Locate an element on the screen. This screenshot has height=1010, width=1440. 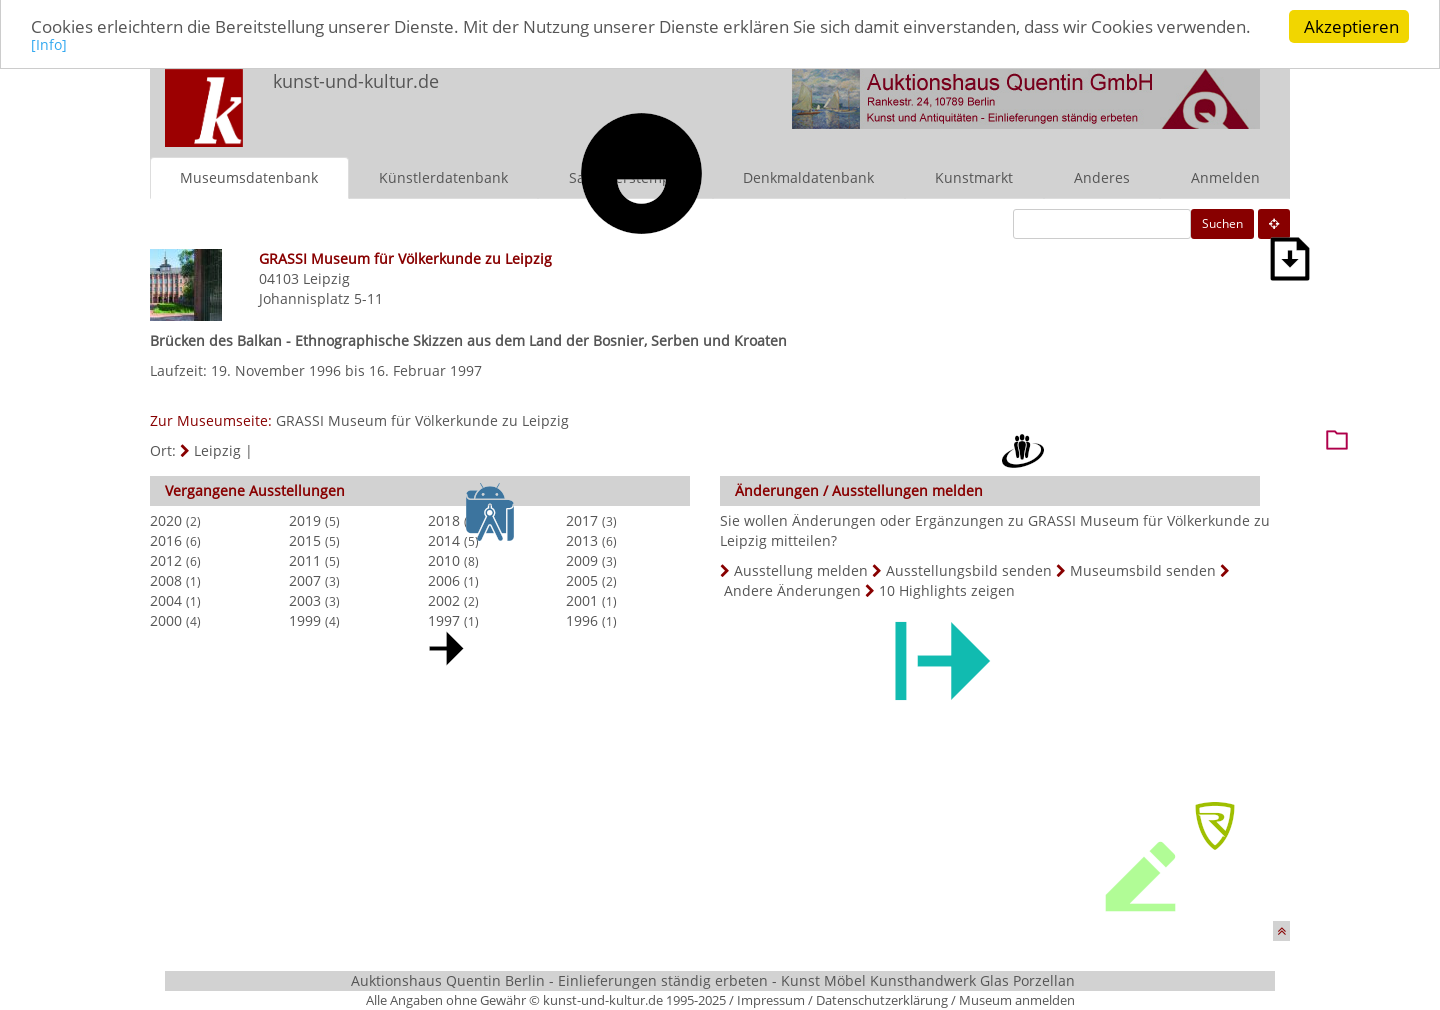
draugiem.lv social network logo is located at coordinates (1023, 451).